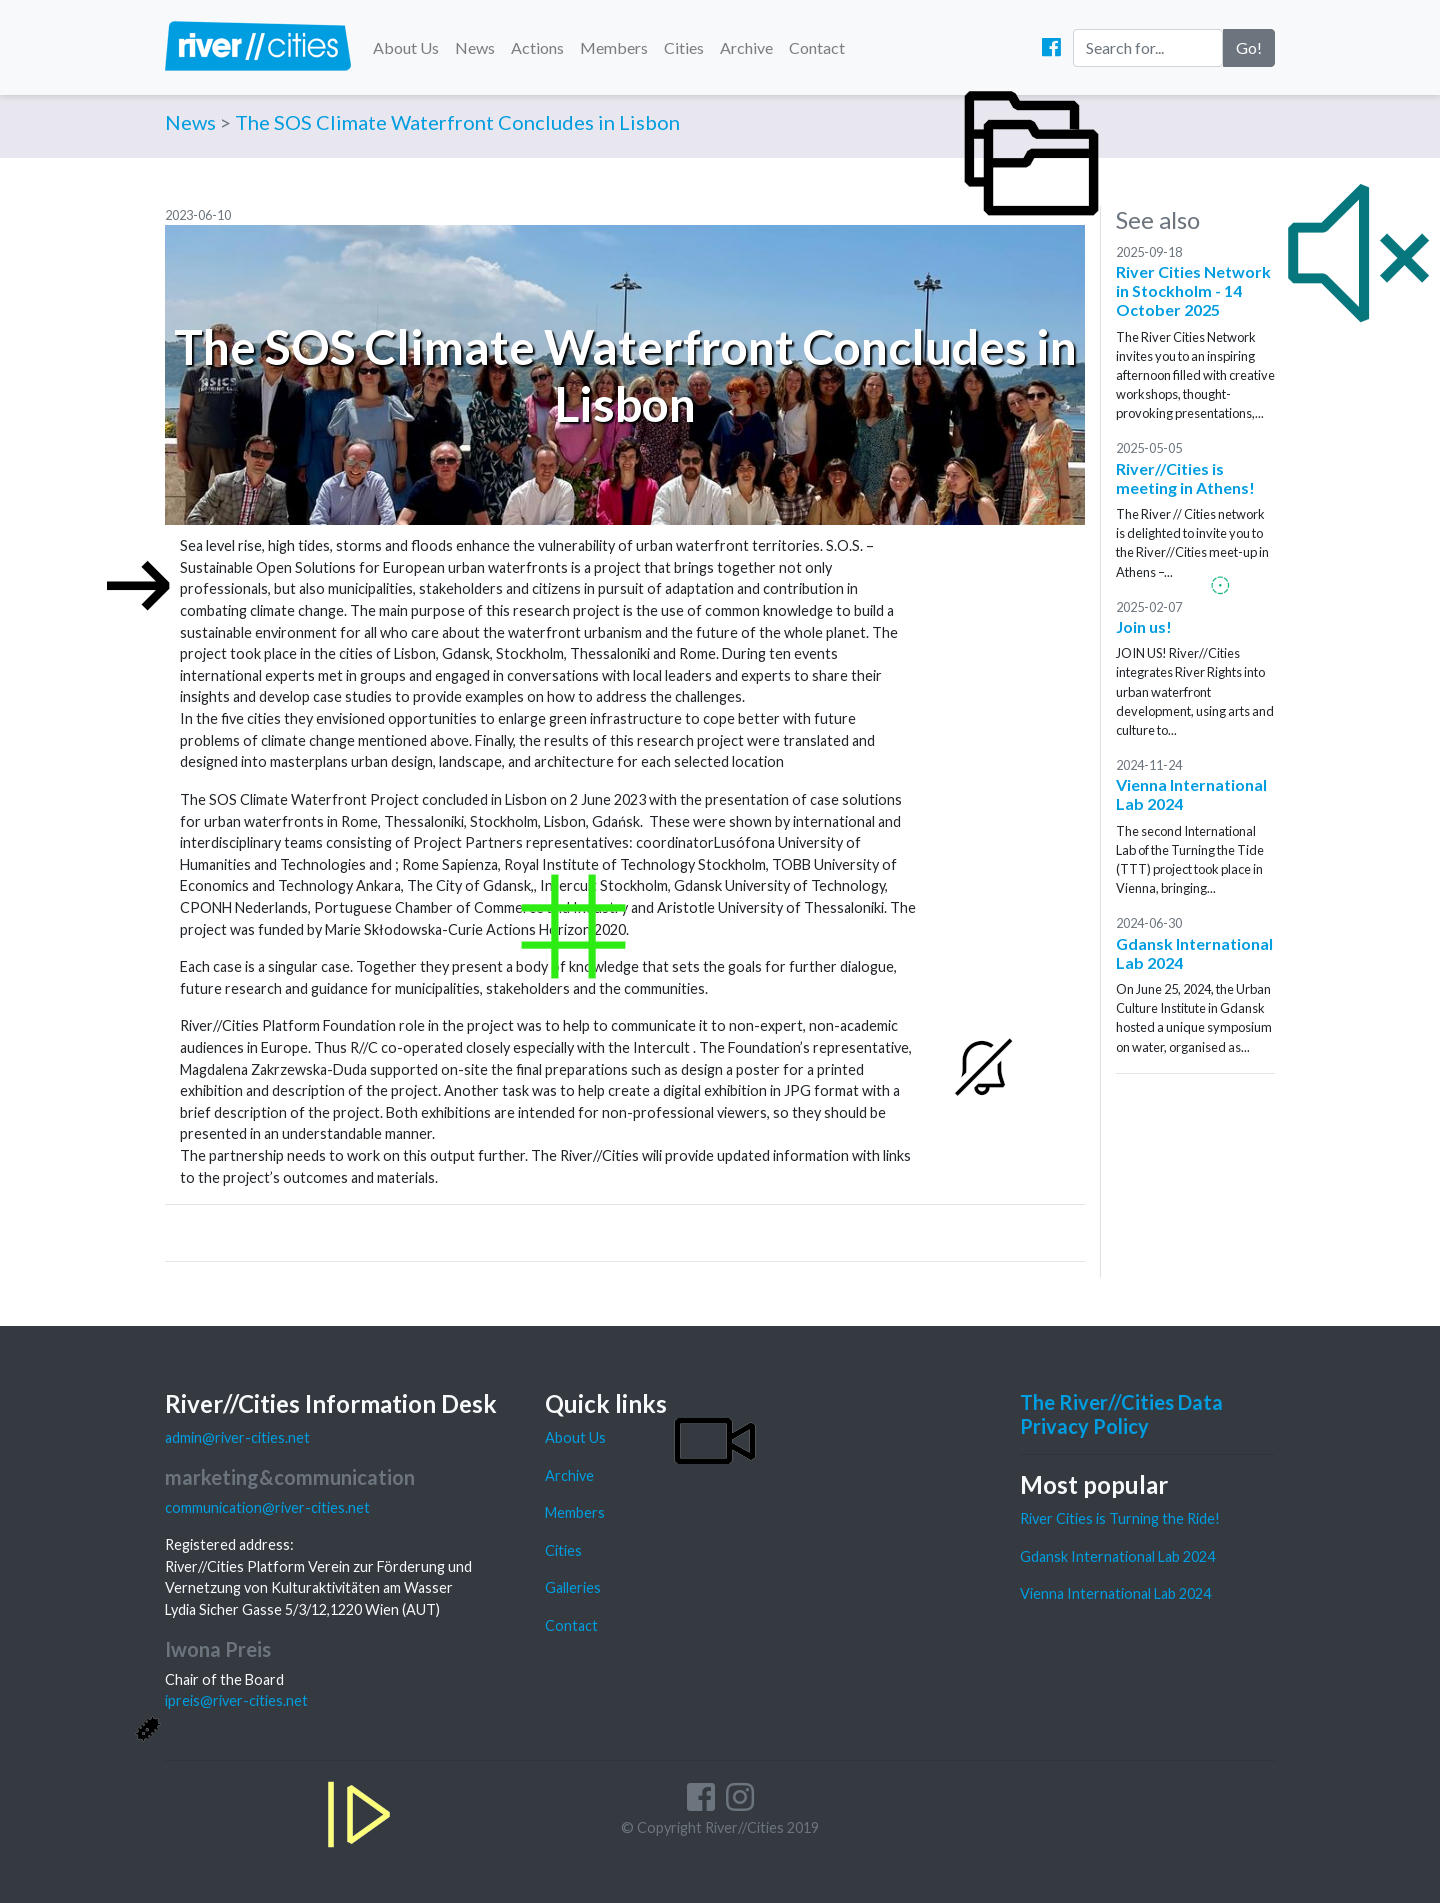 The image size is (1440, 1903). I want to click on access project submodules, so click(1031, 148).